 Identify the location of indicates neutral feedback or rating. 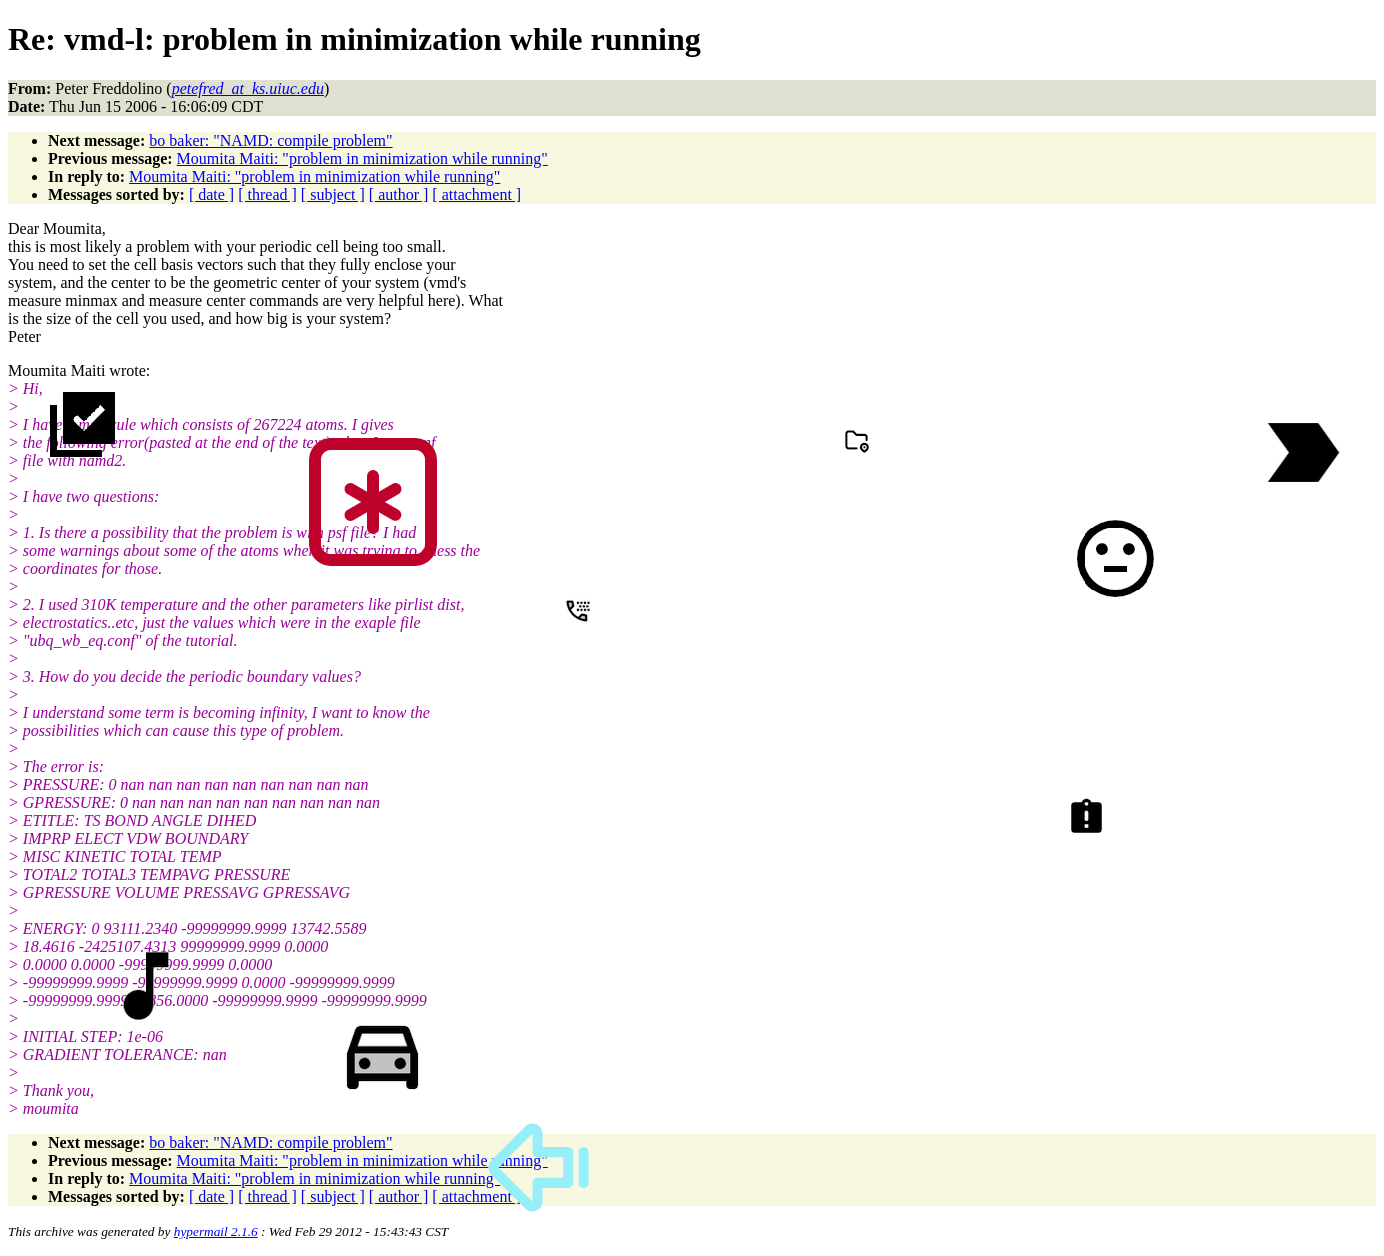
(1115, 558).